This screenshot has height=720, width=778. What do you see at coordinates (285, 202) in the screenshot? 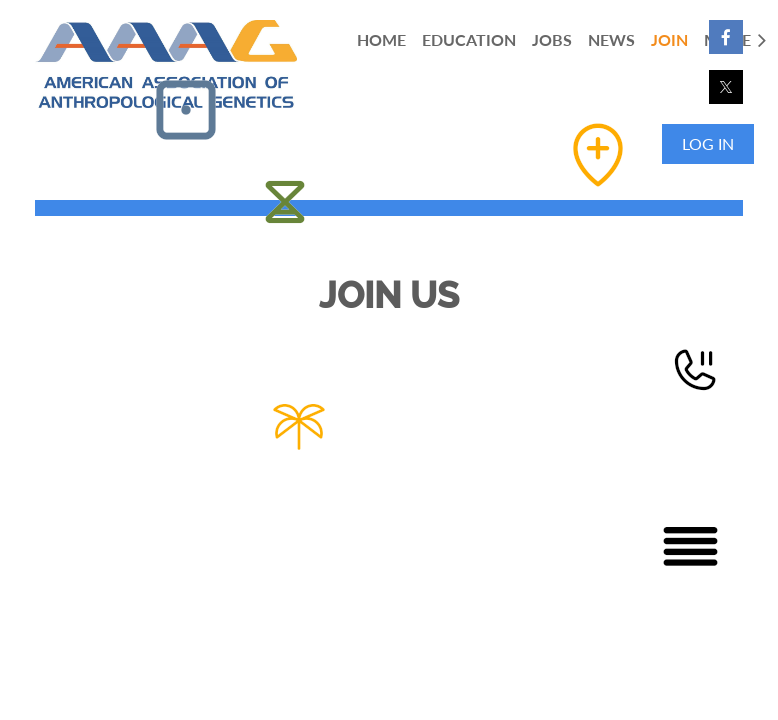
I see `indicates time is running low or nearly expired` at bounding box center [285, 202].